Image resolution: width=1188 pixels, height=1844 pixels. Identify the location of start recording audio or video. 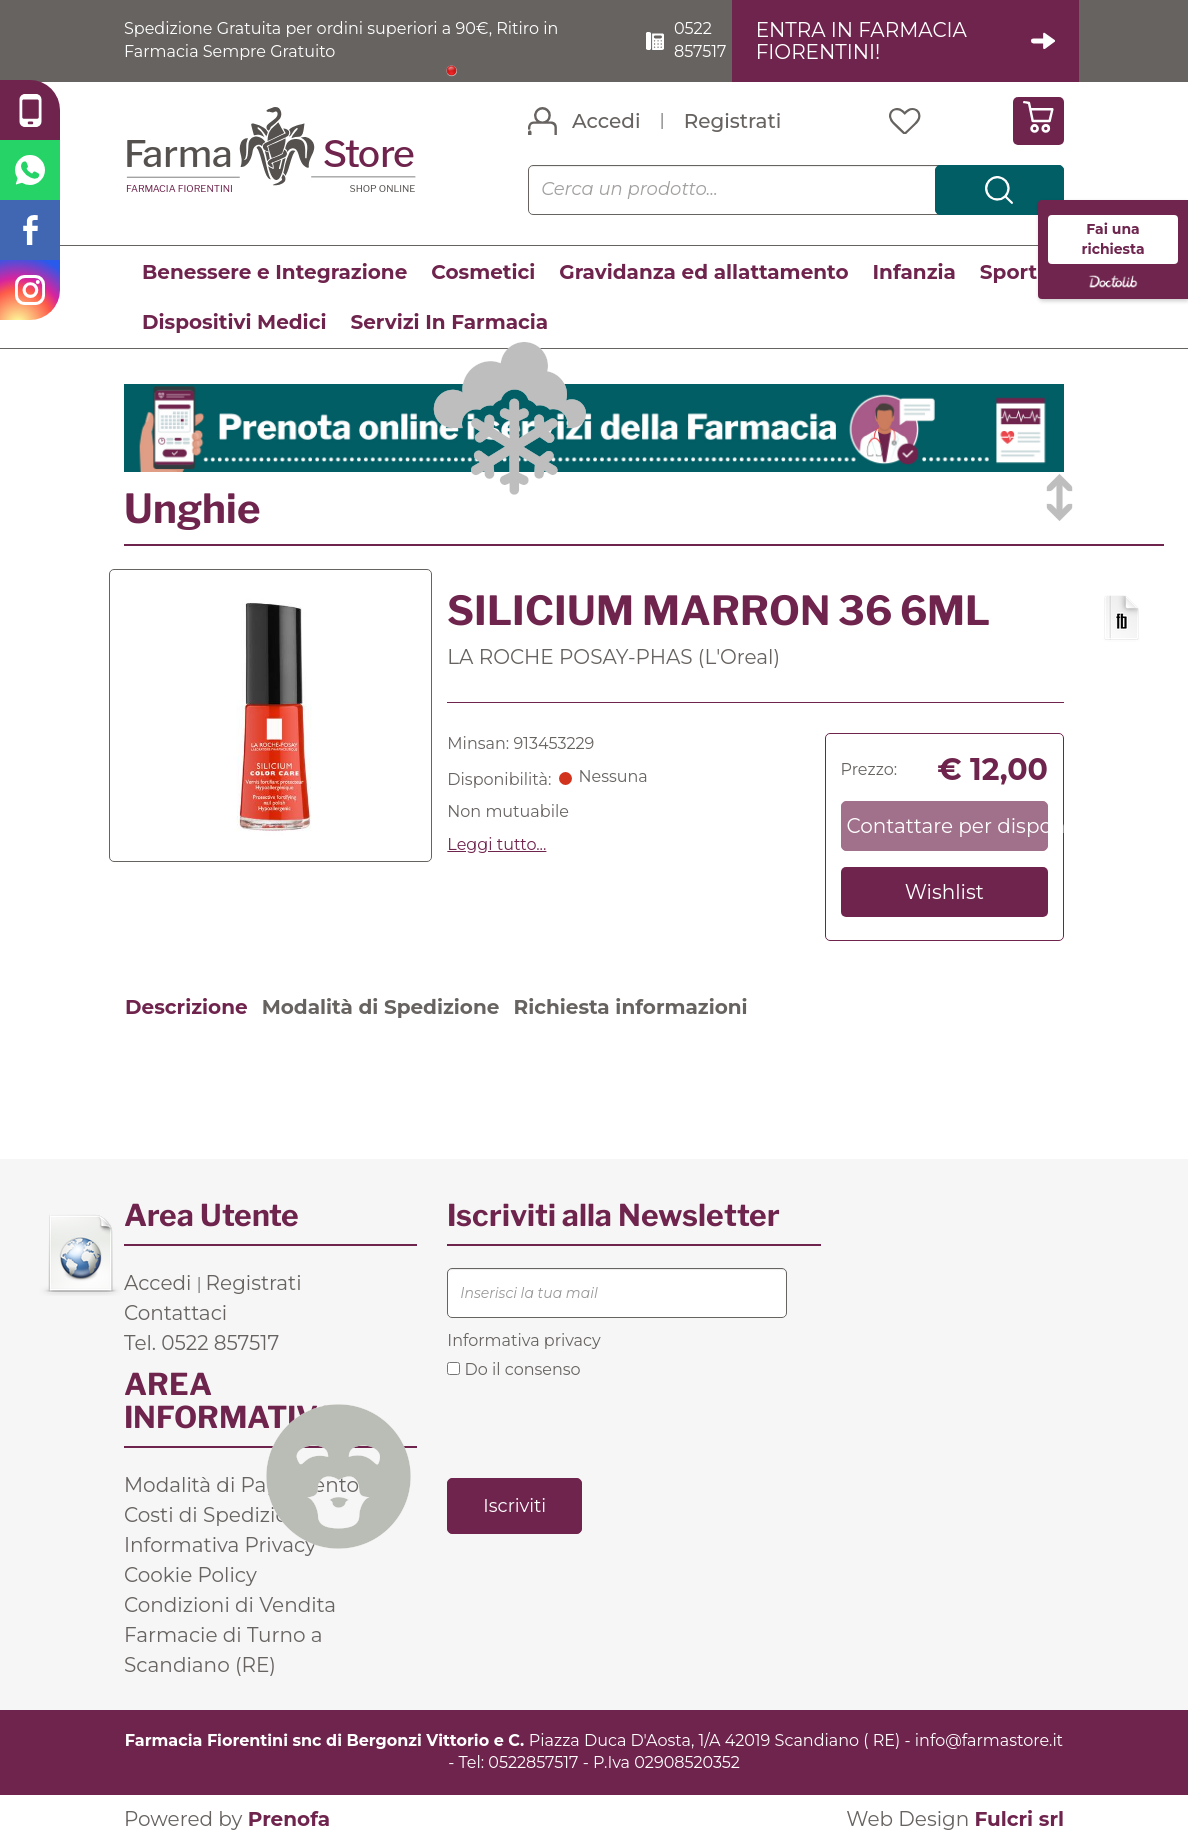
(451, 70).